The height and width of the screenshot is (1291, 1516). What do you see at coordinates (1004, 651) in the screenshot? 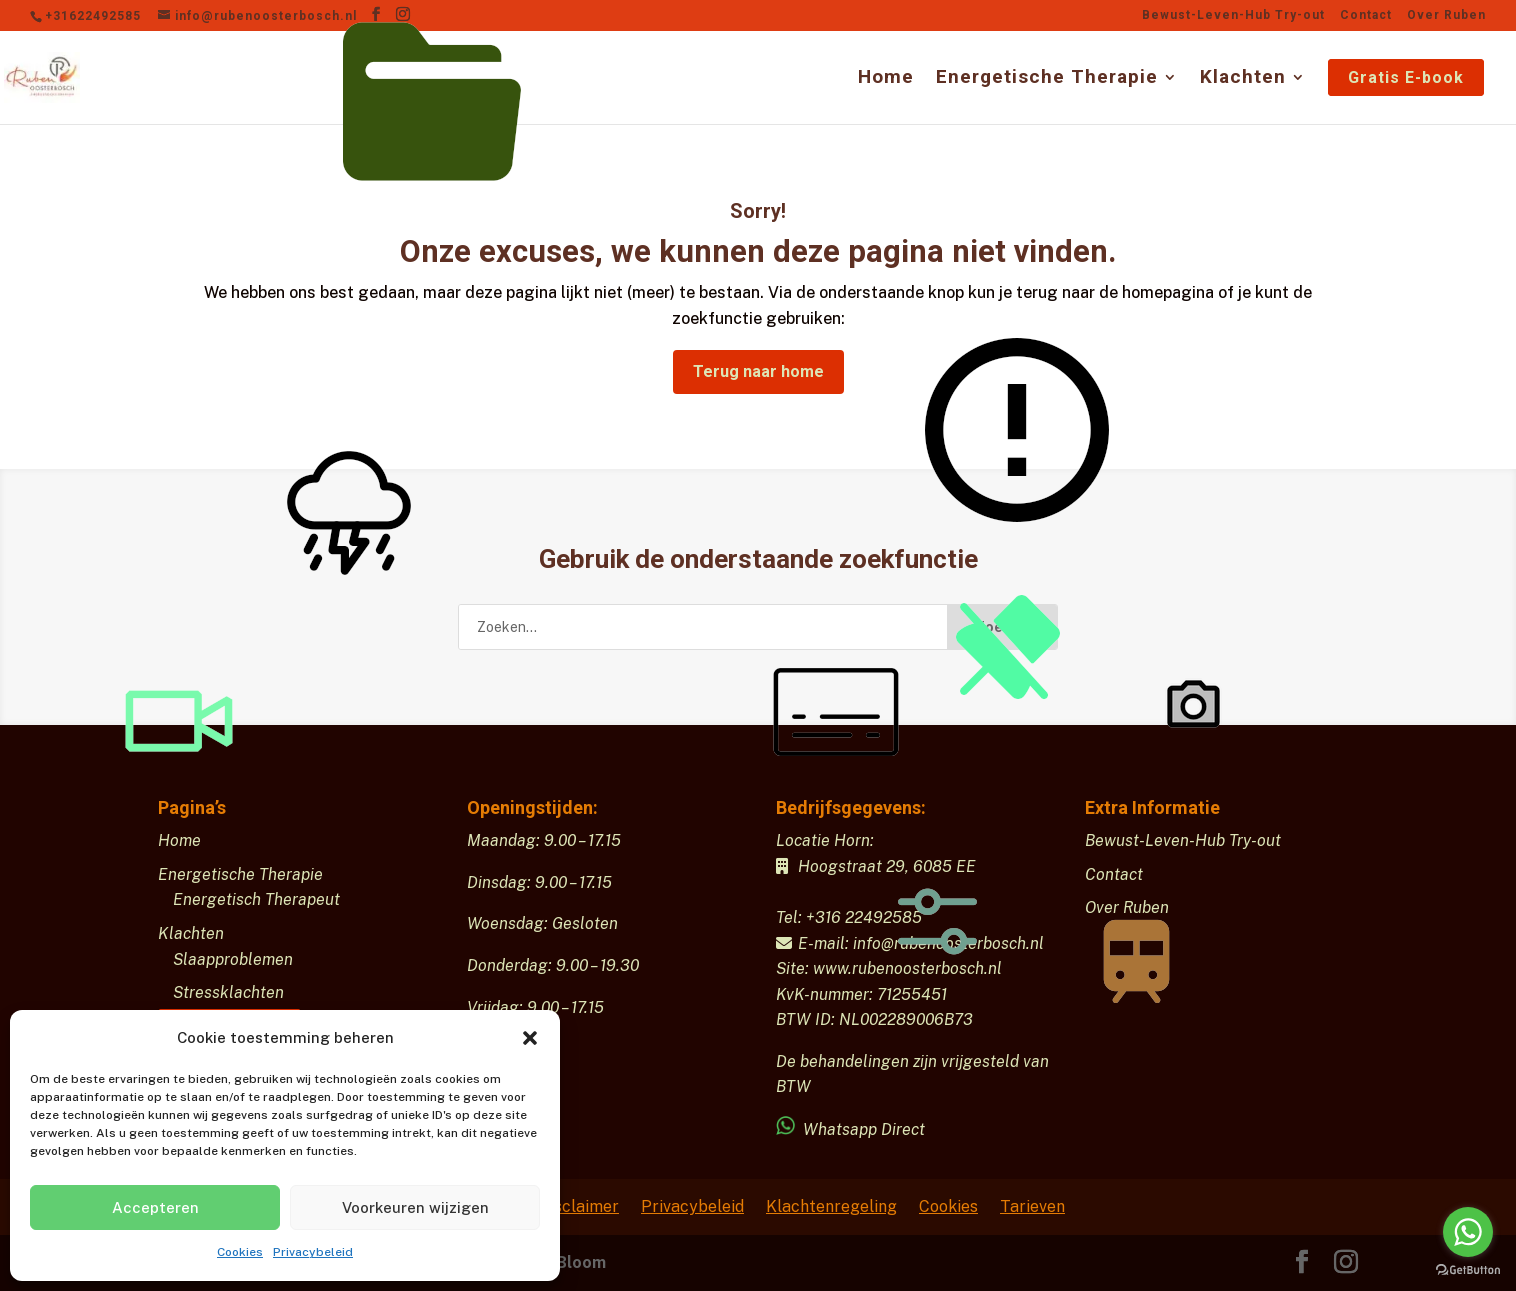
I see `unpin this item` at bounding box center [1004, 651].